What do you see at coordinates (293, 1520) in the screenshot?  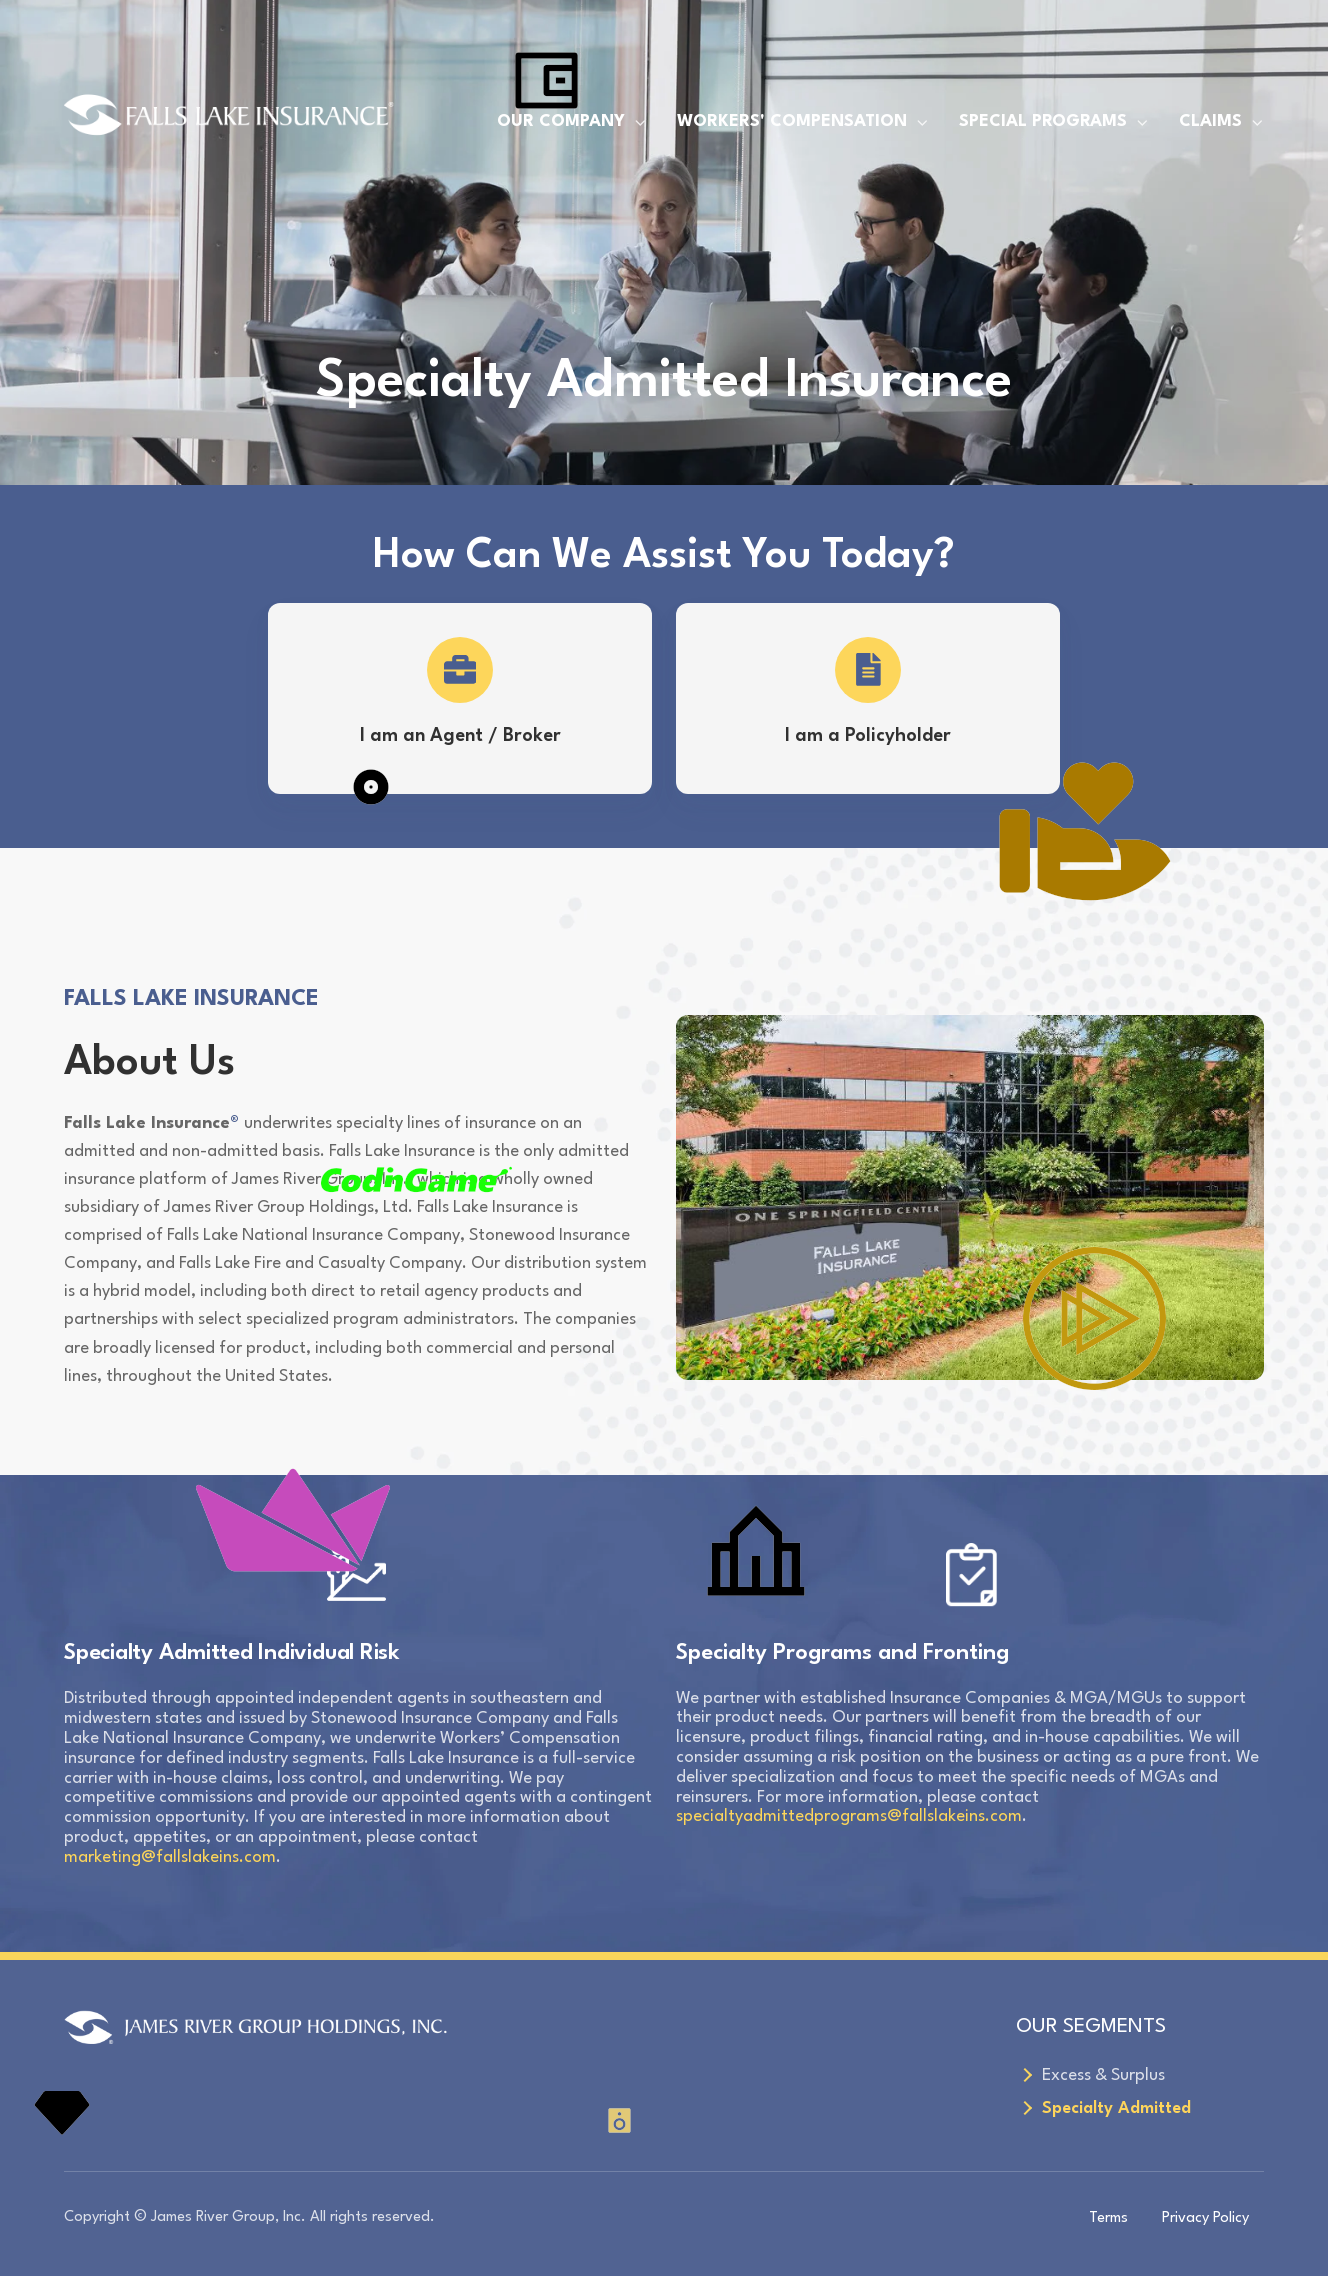 I see `open streamlit application` at bounding box center [293, 1520].